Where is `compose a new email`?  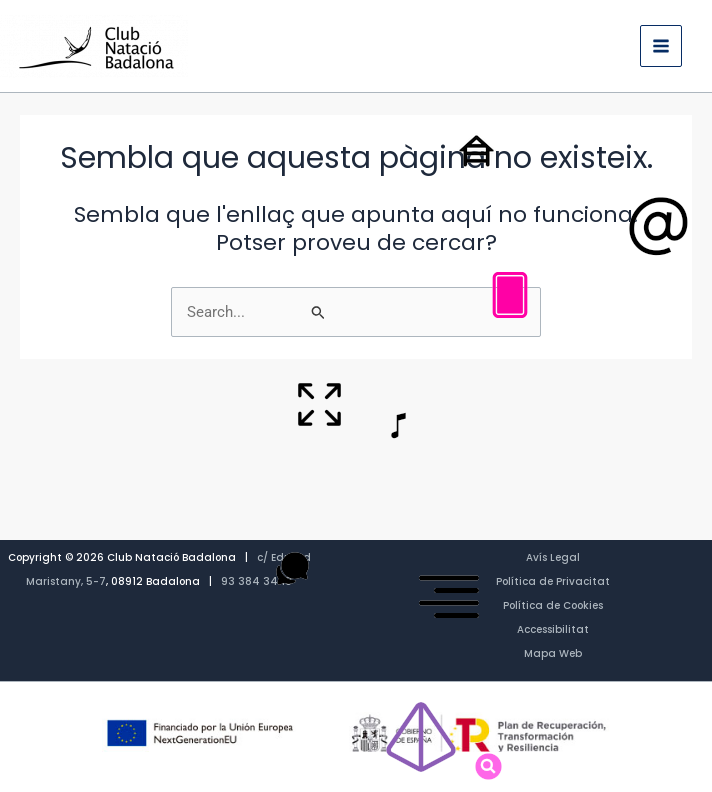 compose a new email is located at coordinates (658, 226).